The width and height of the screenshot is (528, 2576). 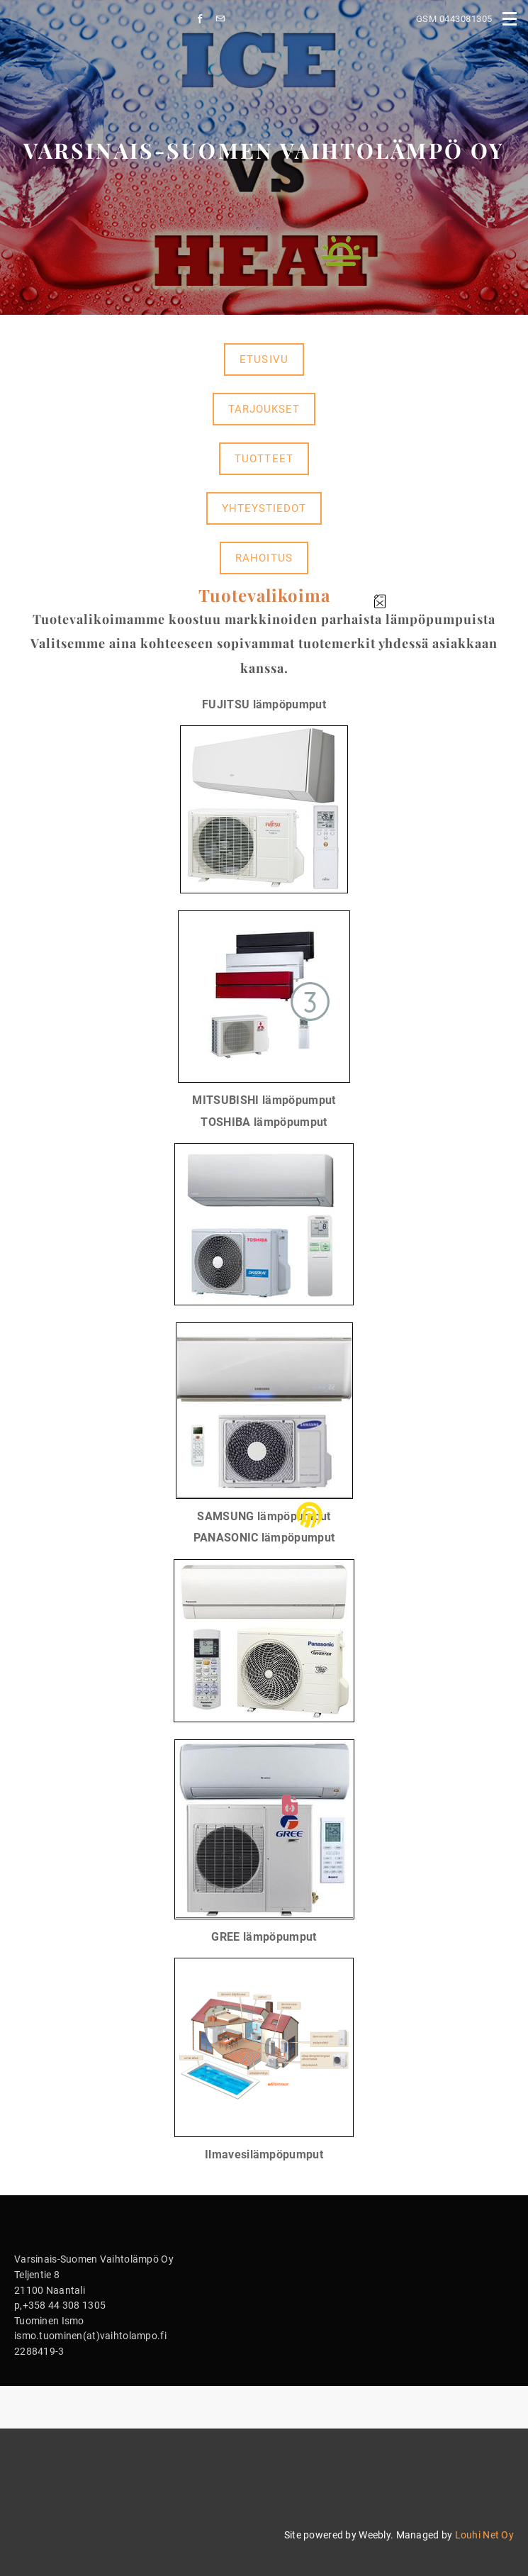 I want to click on step 3 in a multi-step process, so click(x=310, y=1001).